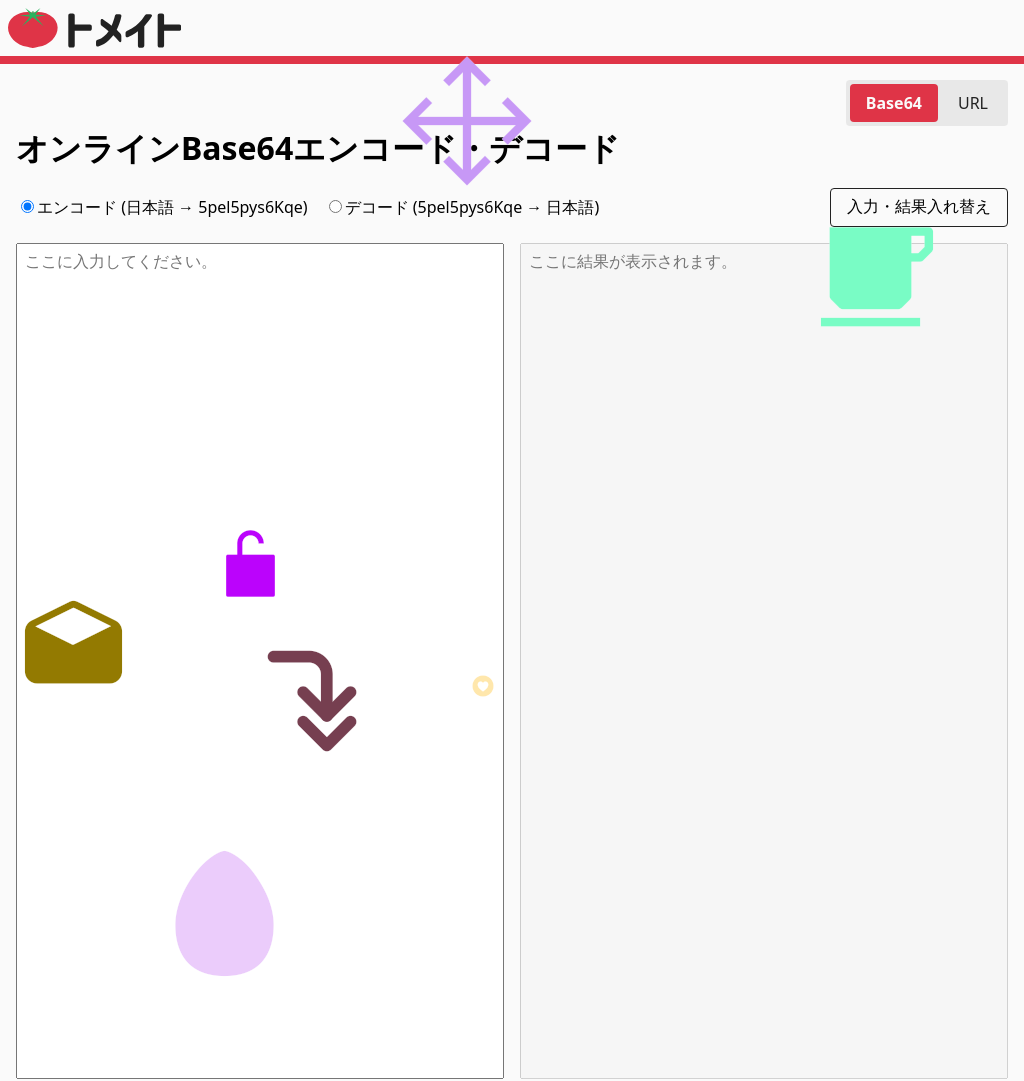 The image size is (1024, 1081). Describe the element at coordinates (224, 913) in the screenshot. I see `indicates egg or egg-related content` at that location.